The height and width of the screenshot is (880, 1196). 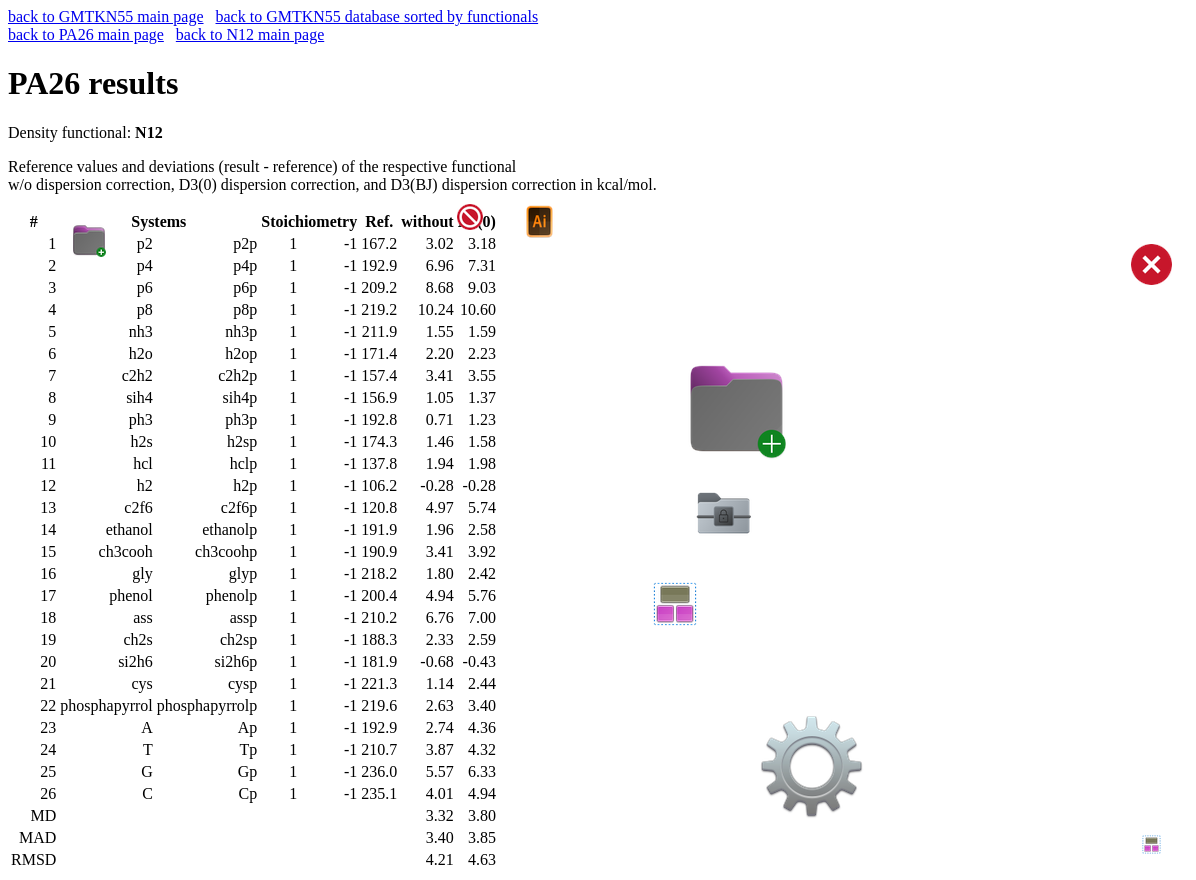 What do you see at coordinates (812, 767) in the screenshot?
I see `access advanced settings` at bounding box center [812, 767].